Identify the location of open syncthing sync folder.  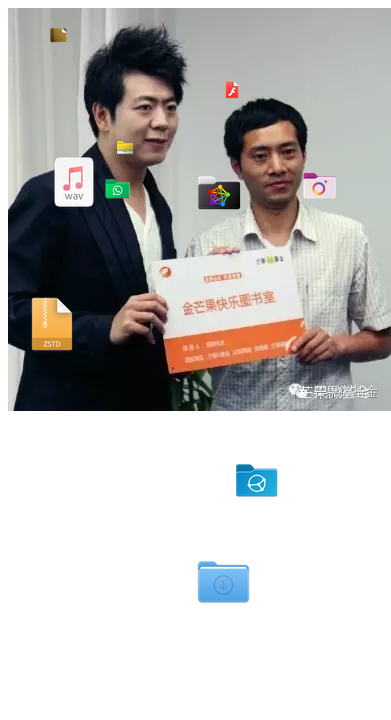
(256, 481).